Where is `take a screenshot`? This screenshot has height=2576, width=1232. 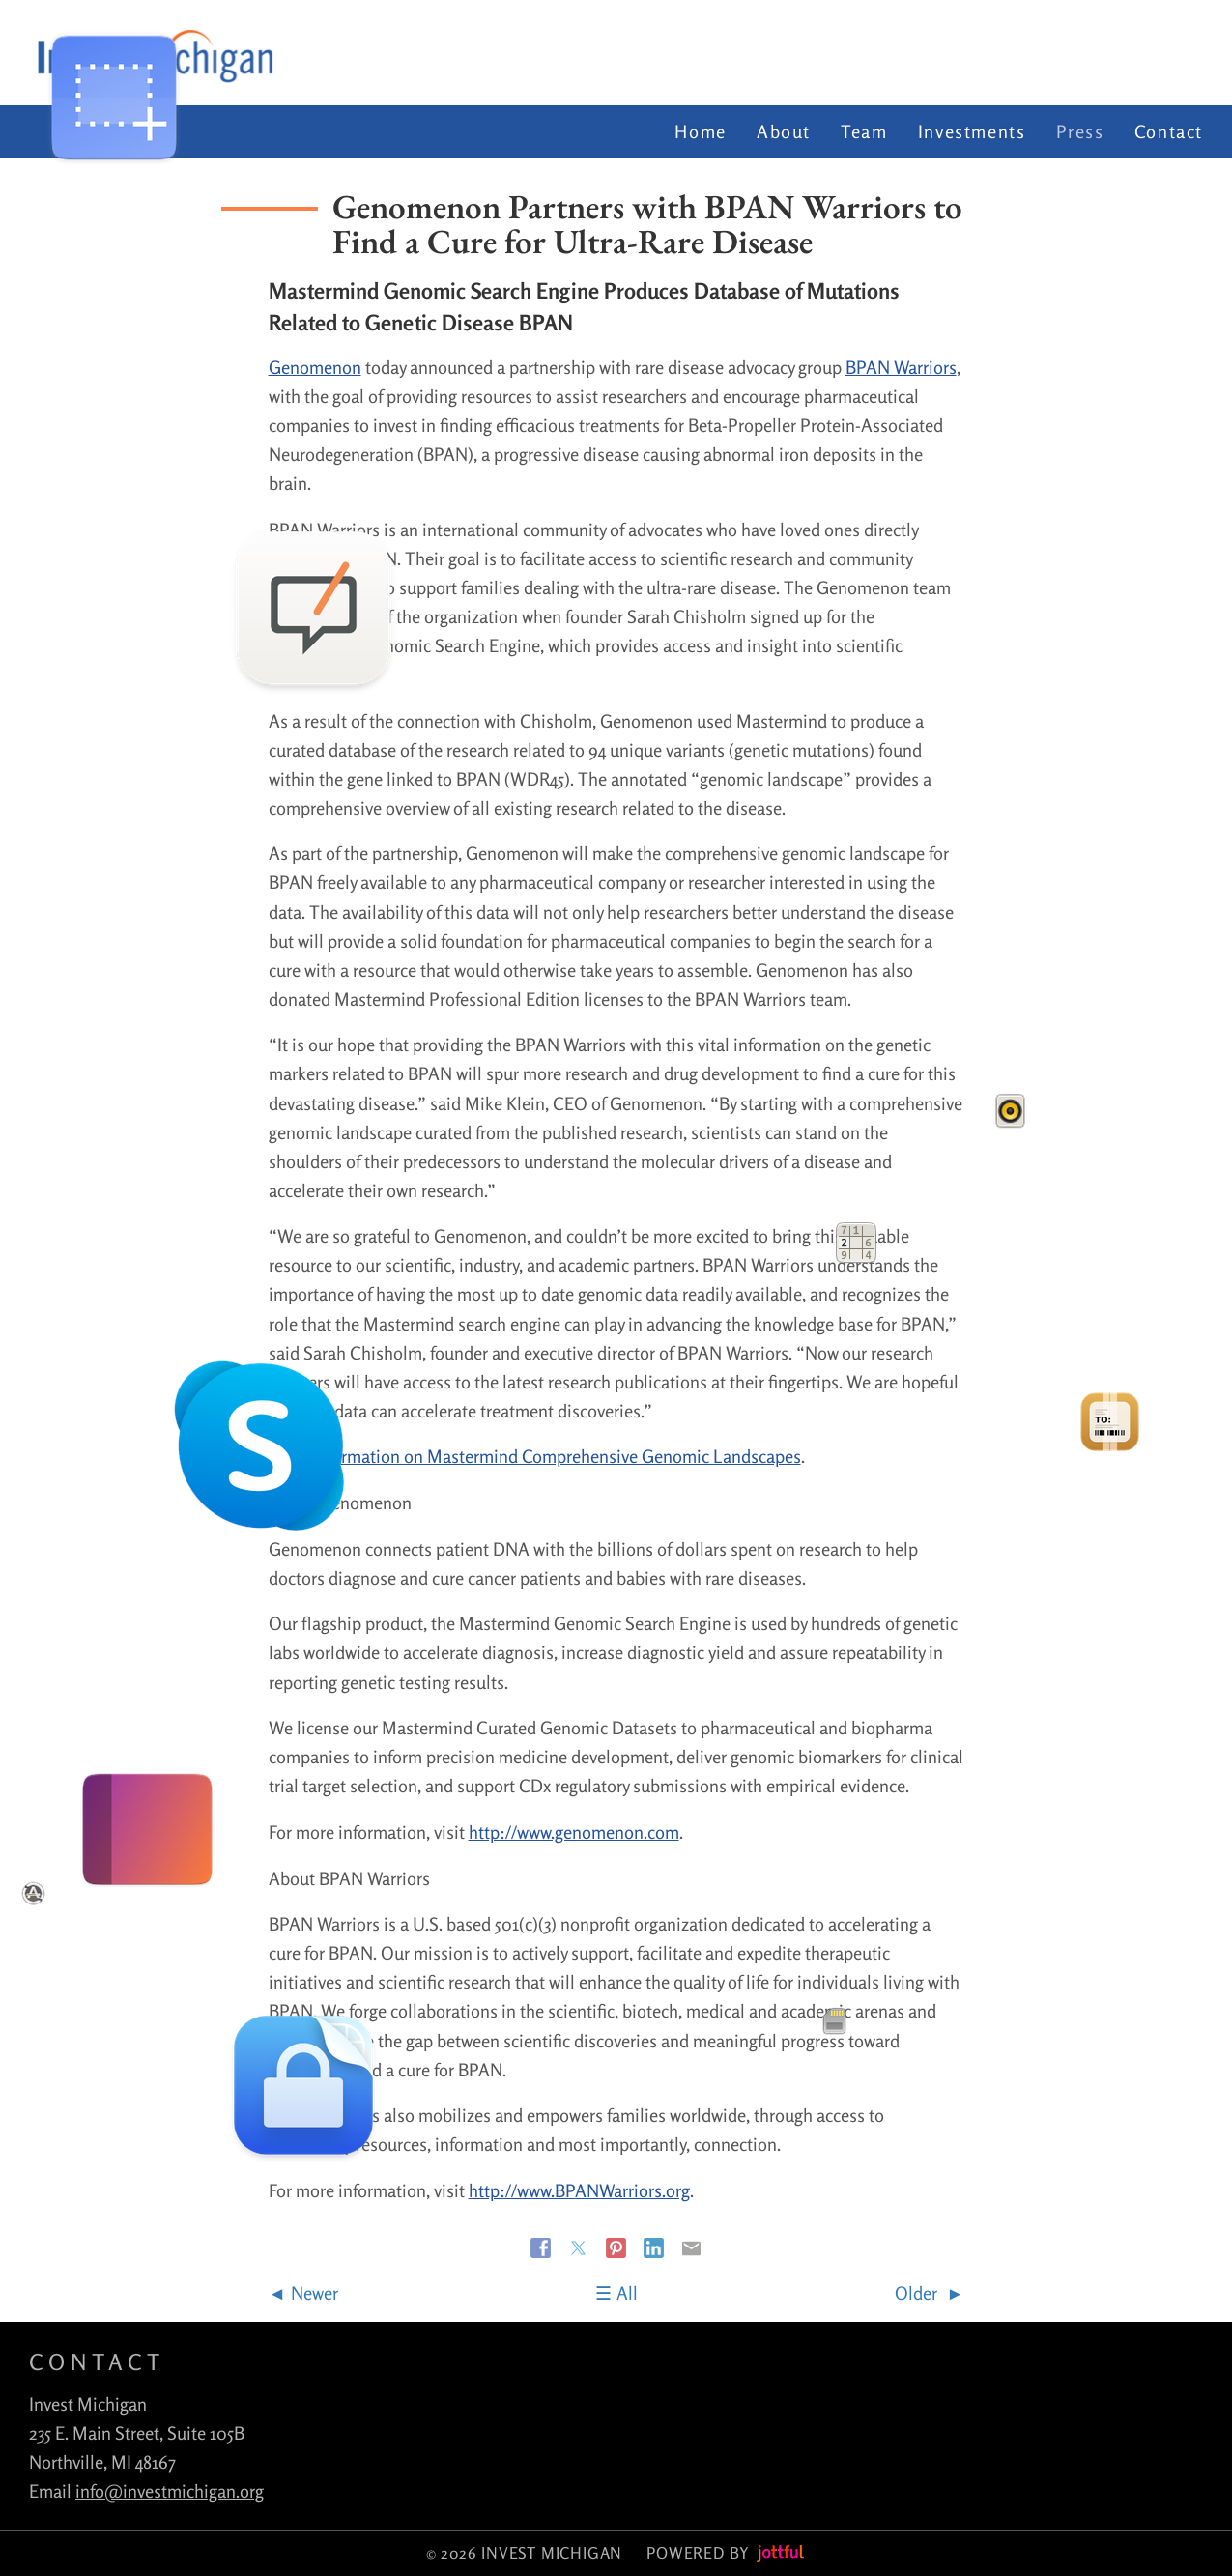 take a screenshot is located at coordinates (114, 98).